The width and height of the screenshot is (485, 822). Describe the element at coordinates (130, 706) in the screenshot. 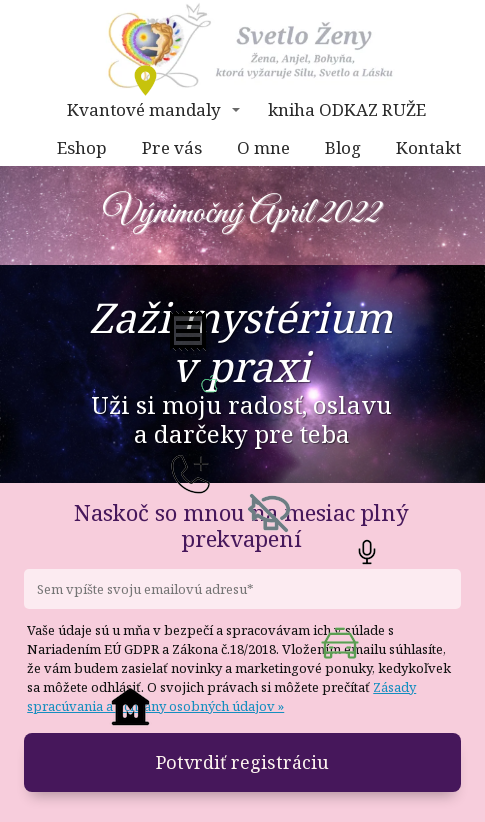

I see `view nearby museums on the map` at that location.